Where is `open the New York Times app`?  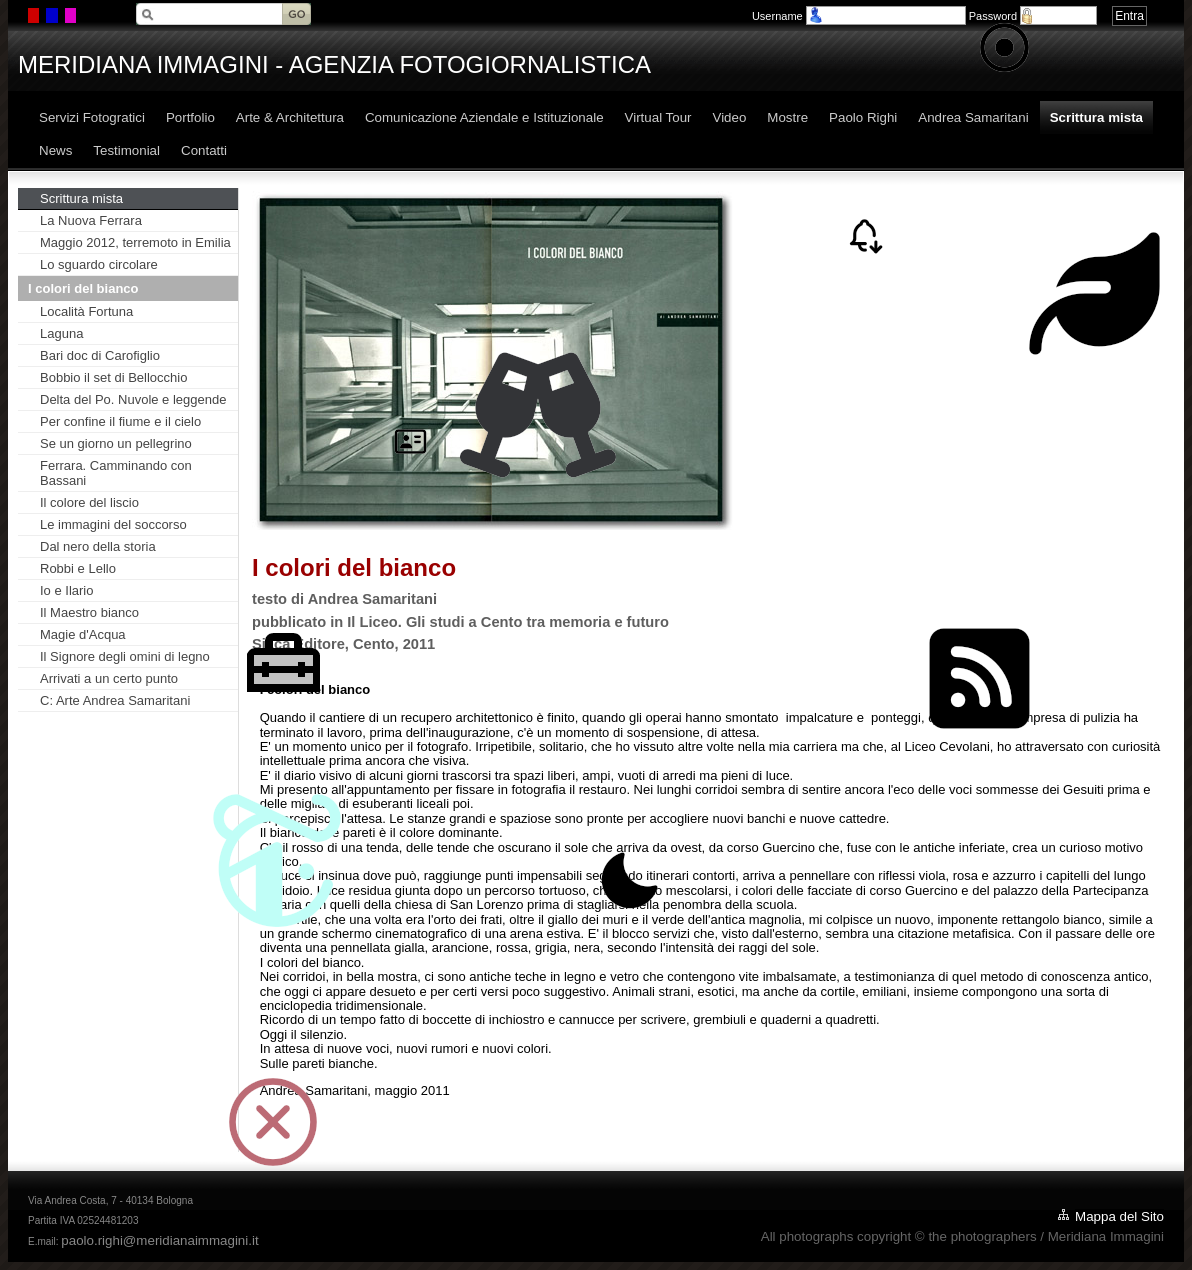
open the New York Times app is located at coordinates (277, 858).